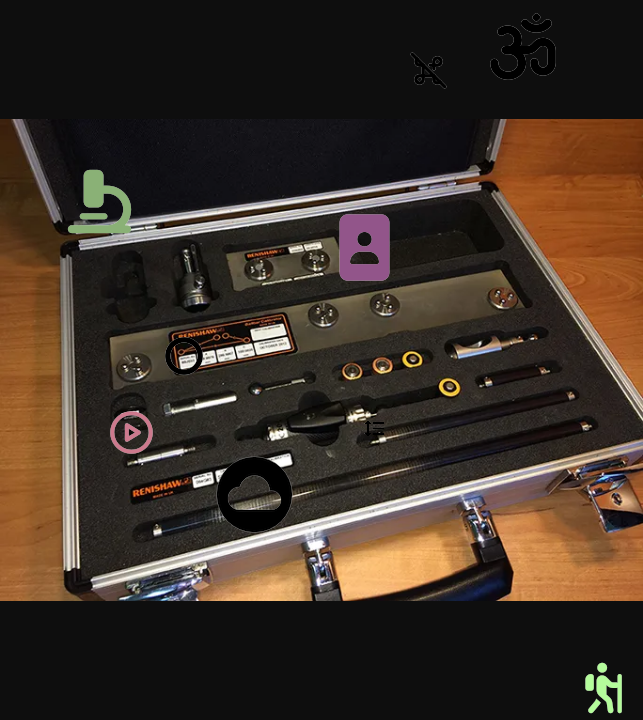 The height and width of the screenshot is (720, 643). Describe the element at coordinates (364, 247) in the screenshot. I see `view profile picture or portrait image` at that location.